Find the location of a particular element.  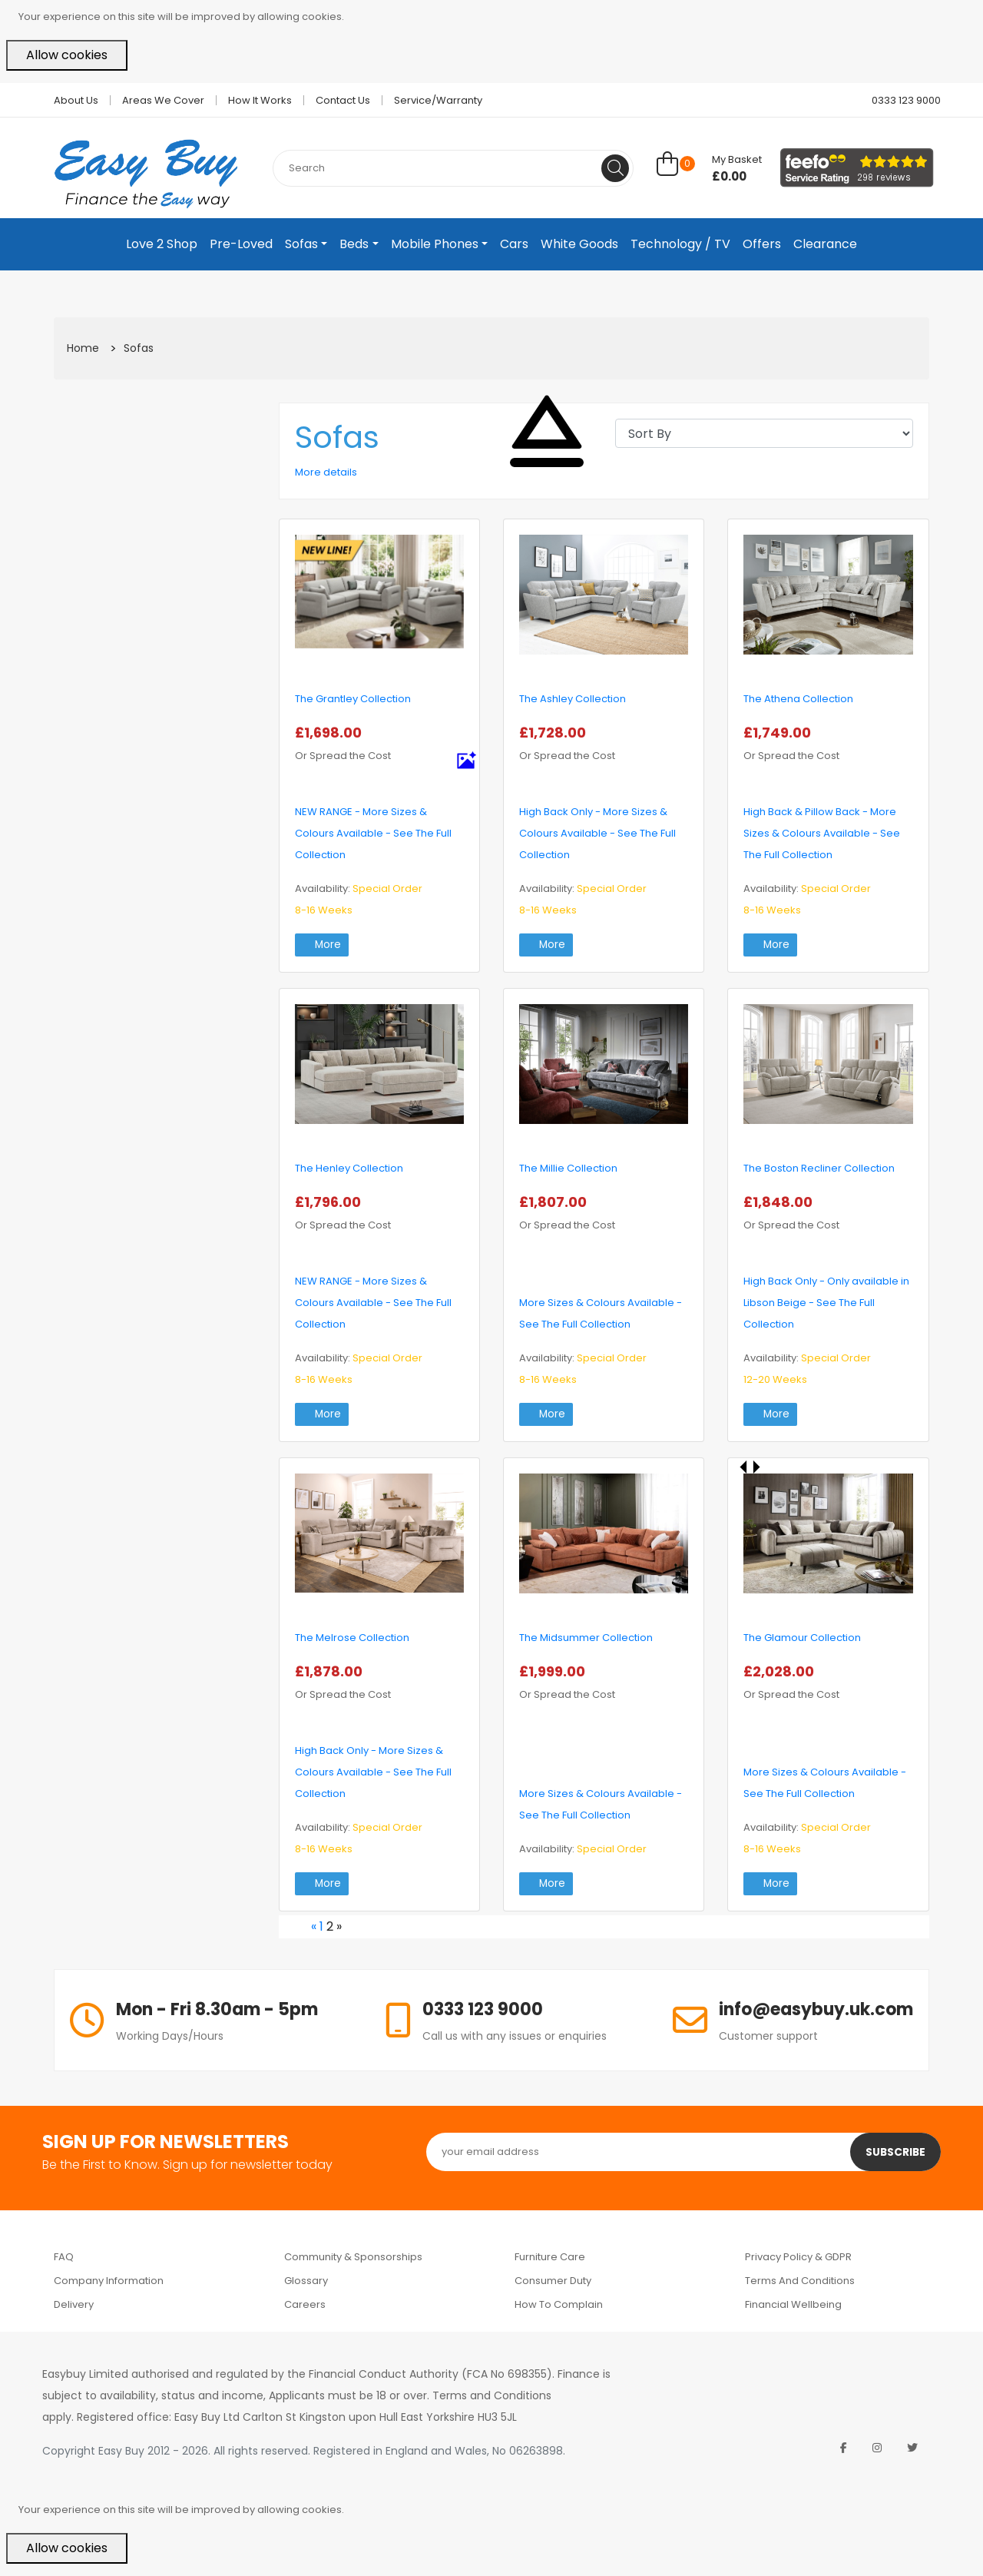

enhance image with AI is located at coordinates (465, 761).